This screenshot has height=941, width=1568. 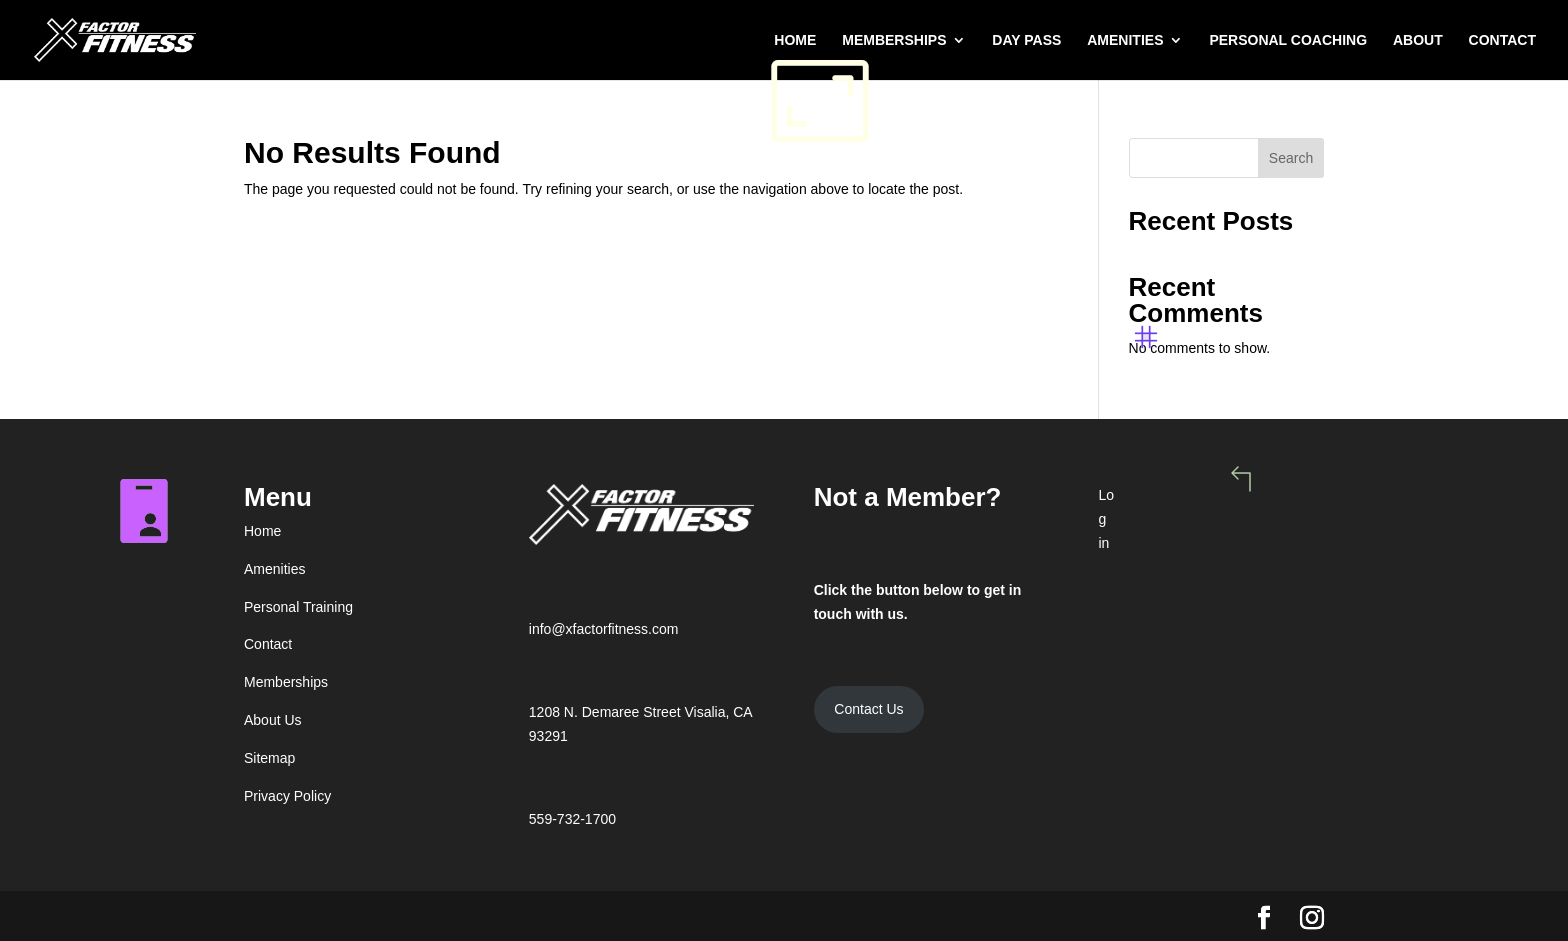 I want to click on enter fullscreen mode, so click(x=820, y=101).